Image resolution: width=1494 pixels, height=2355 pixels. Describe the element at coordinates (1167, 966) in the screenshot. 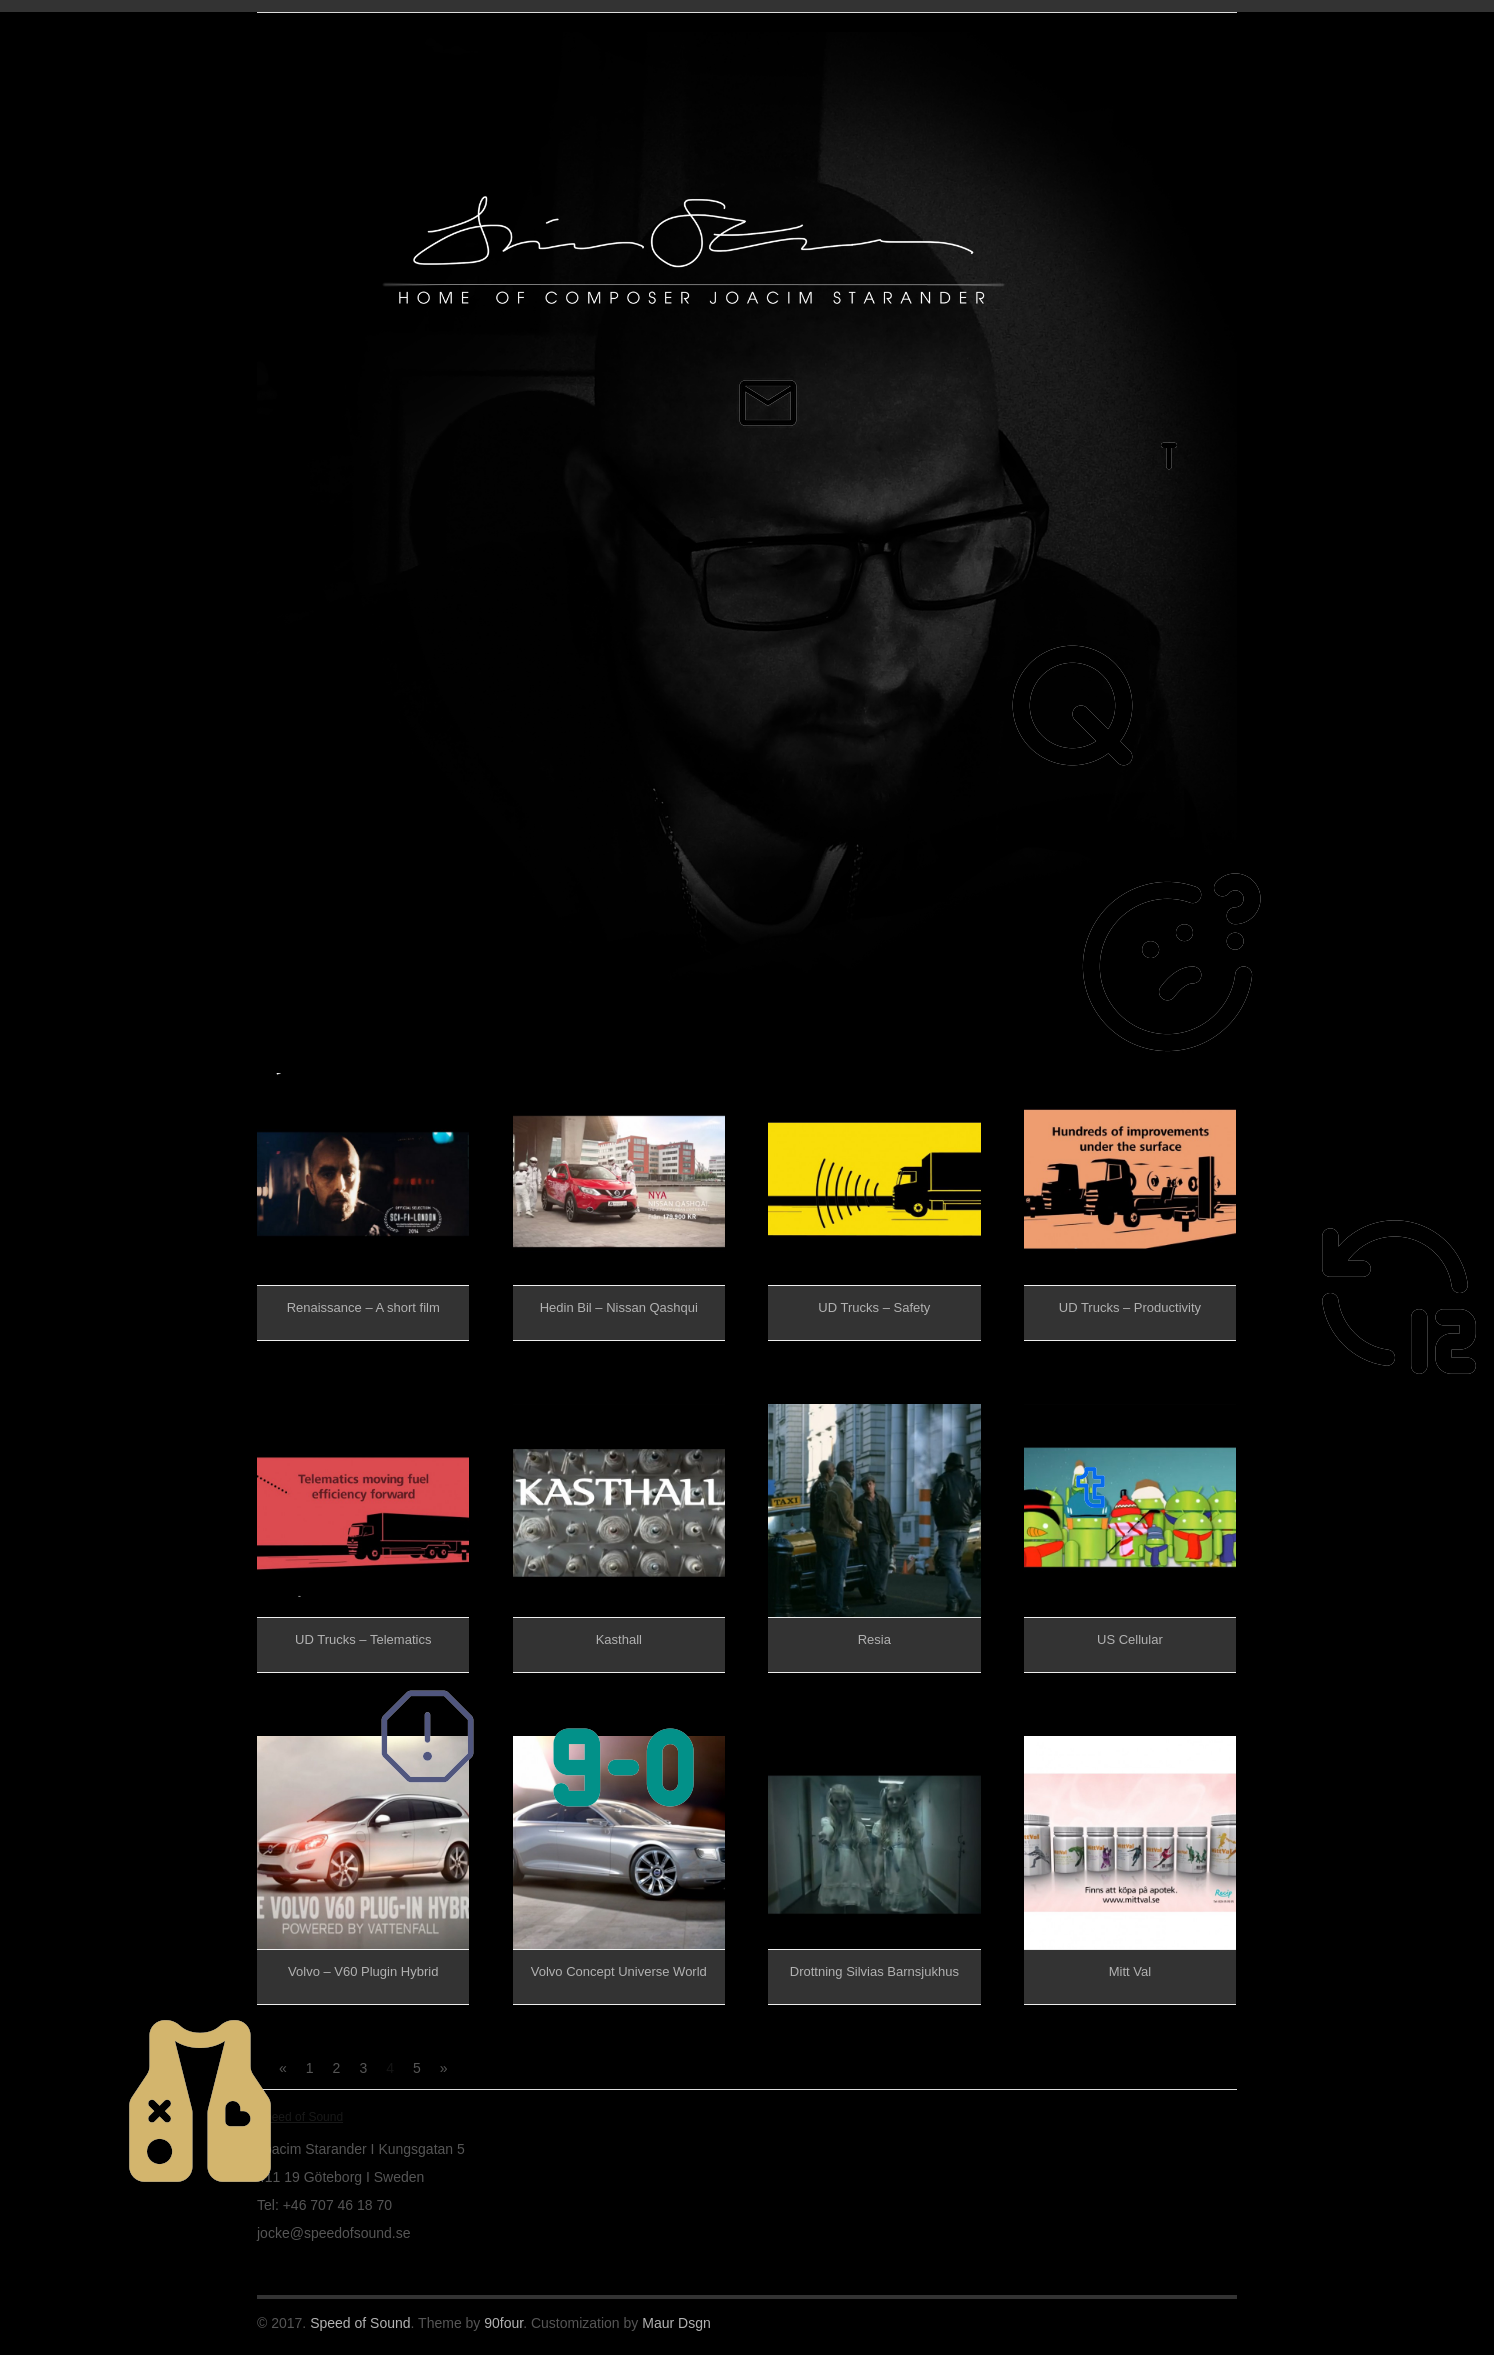

I see `indicates user confusion or uncertainty` at that location.